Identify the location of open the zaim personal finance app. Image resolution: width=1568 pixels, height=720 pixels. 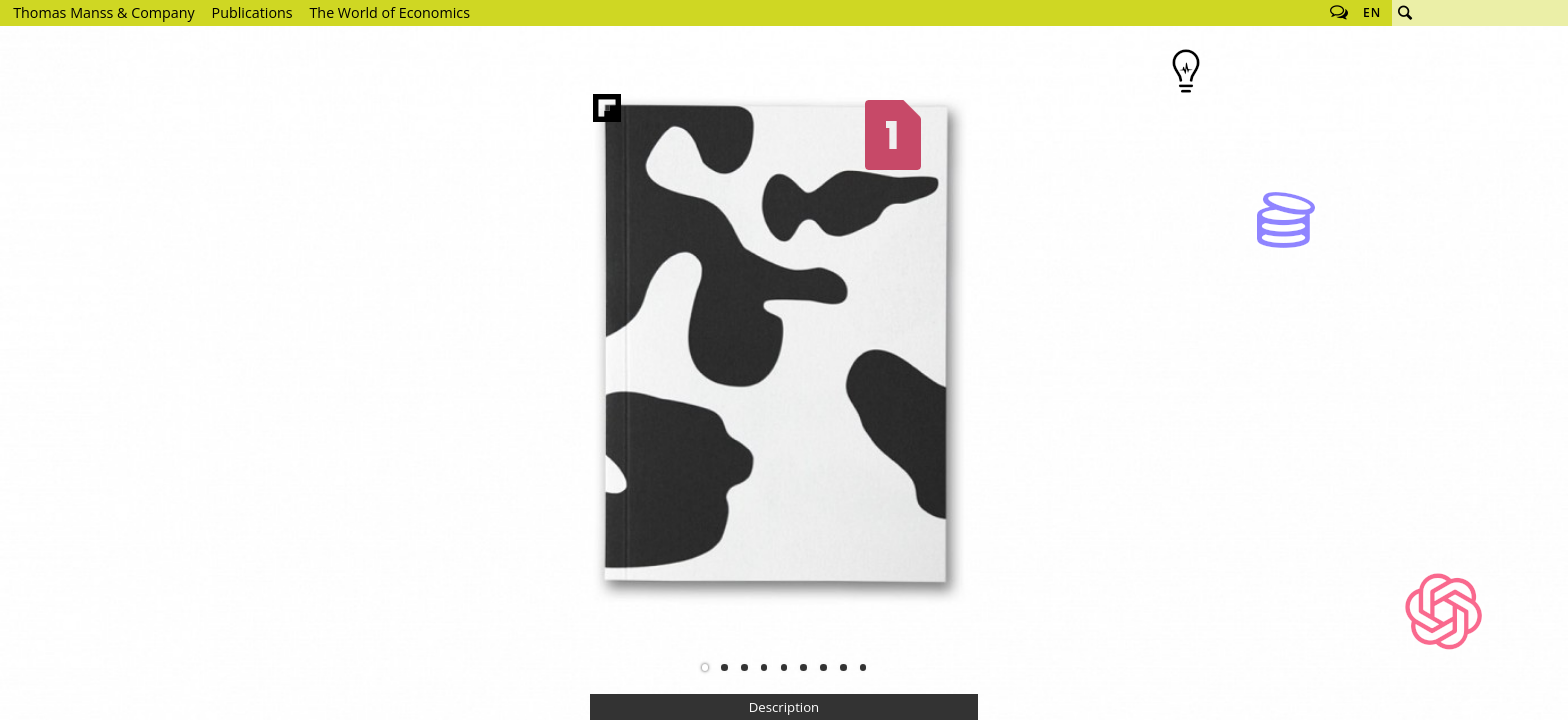
(1286, 220).